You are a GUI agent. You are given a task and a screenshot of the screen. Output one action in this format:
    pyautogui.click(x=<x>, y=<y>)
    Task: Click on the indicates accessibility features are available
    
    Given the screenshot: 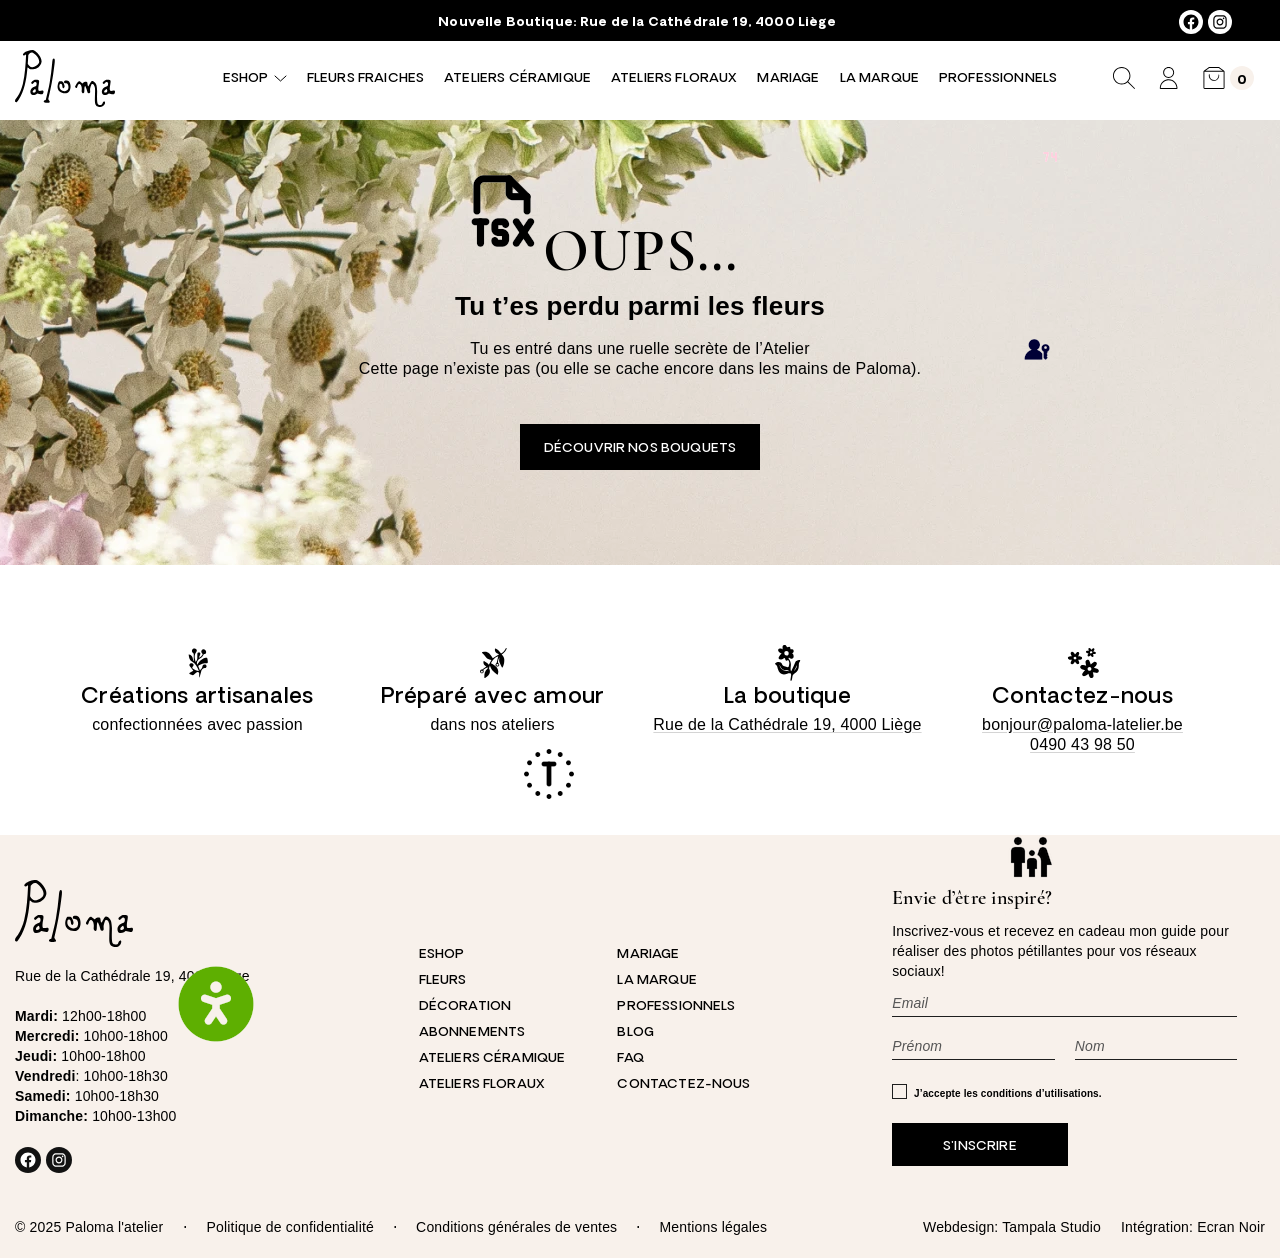 What is the action you would take?
    pyautogui.click(x=216, y=1004)
    